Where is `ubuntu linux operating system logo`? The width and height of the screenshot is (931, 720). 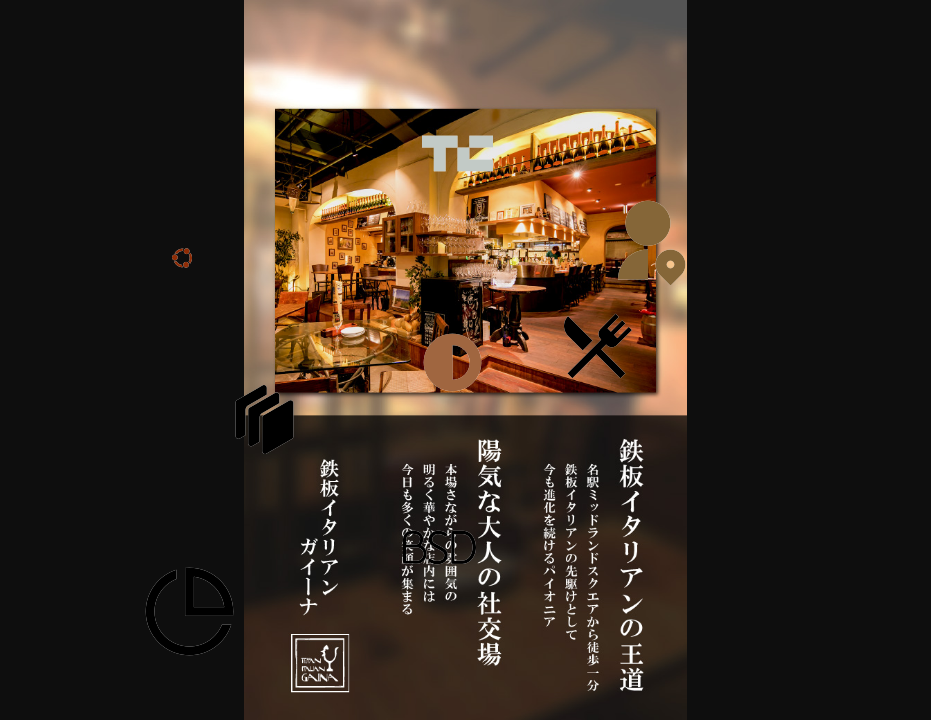 ubuntu linux operating system logo is located at coordinates (182, 258).